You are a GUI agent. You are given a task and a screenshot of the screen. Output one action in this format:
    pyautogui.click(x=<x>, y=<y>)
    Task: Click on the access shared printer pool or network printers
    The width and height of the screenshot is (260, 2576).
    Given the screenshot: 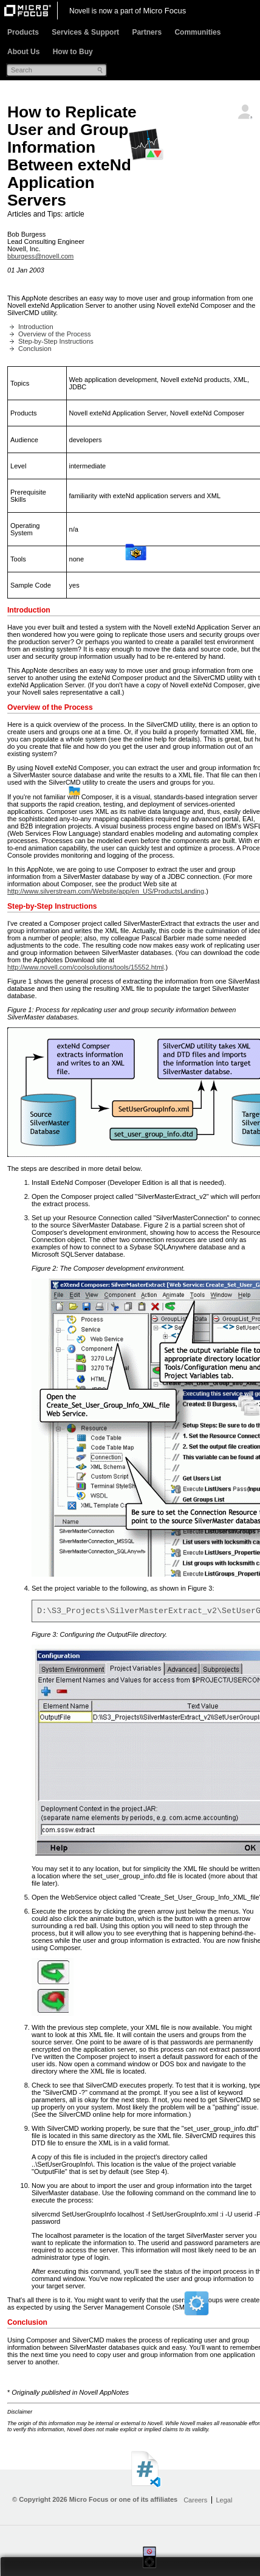 What is the action you would take?
    pyautogui.click(x=248, y=1405)
    